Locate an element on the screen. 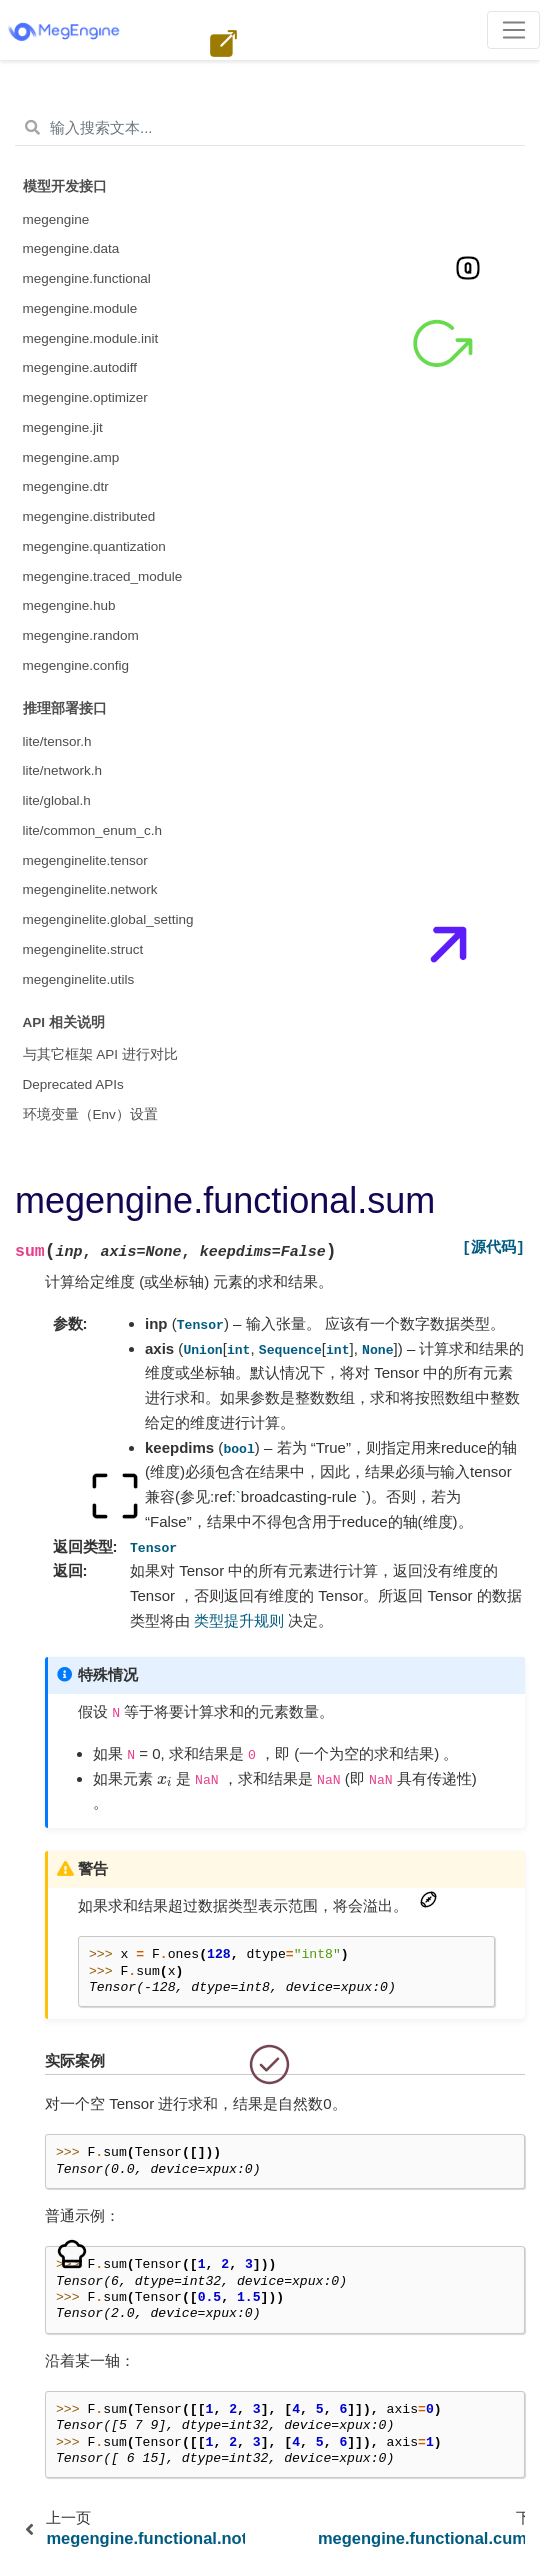 This screenshot has width=540, height=2559. open link in a new tab or window is located at coordinates (448, 944).